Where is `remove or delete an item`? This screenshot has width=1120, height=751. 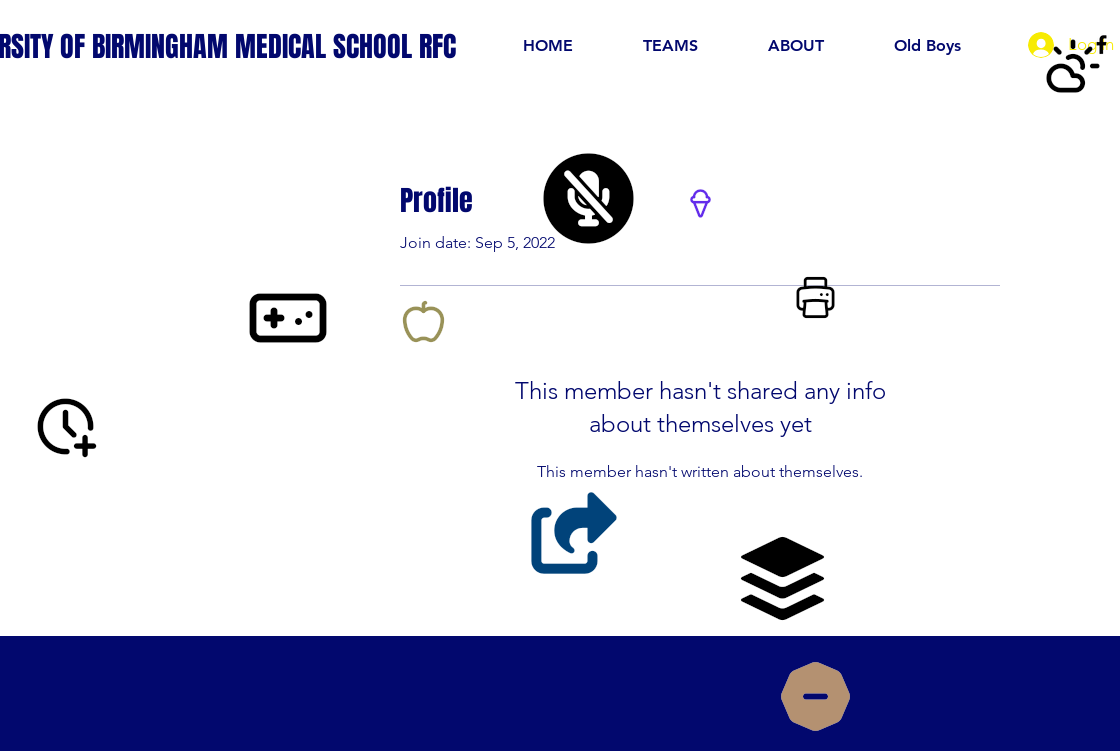
remove or delete an item is located at coordinates (815, 696).